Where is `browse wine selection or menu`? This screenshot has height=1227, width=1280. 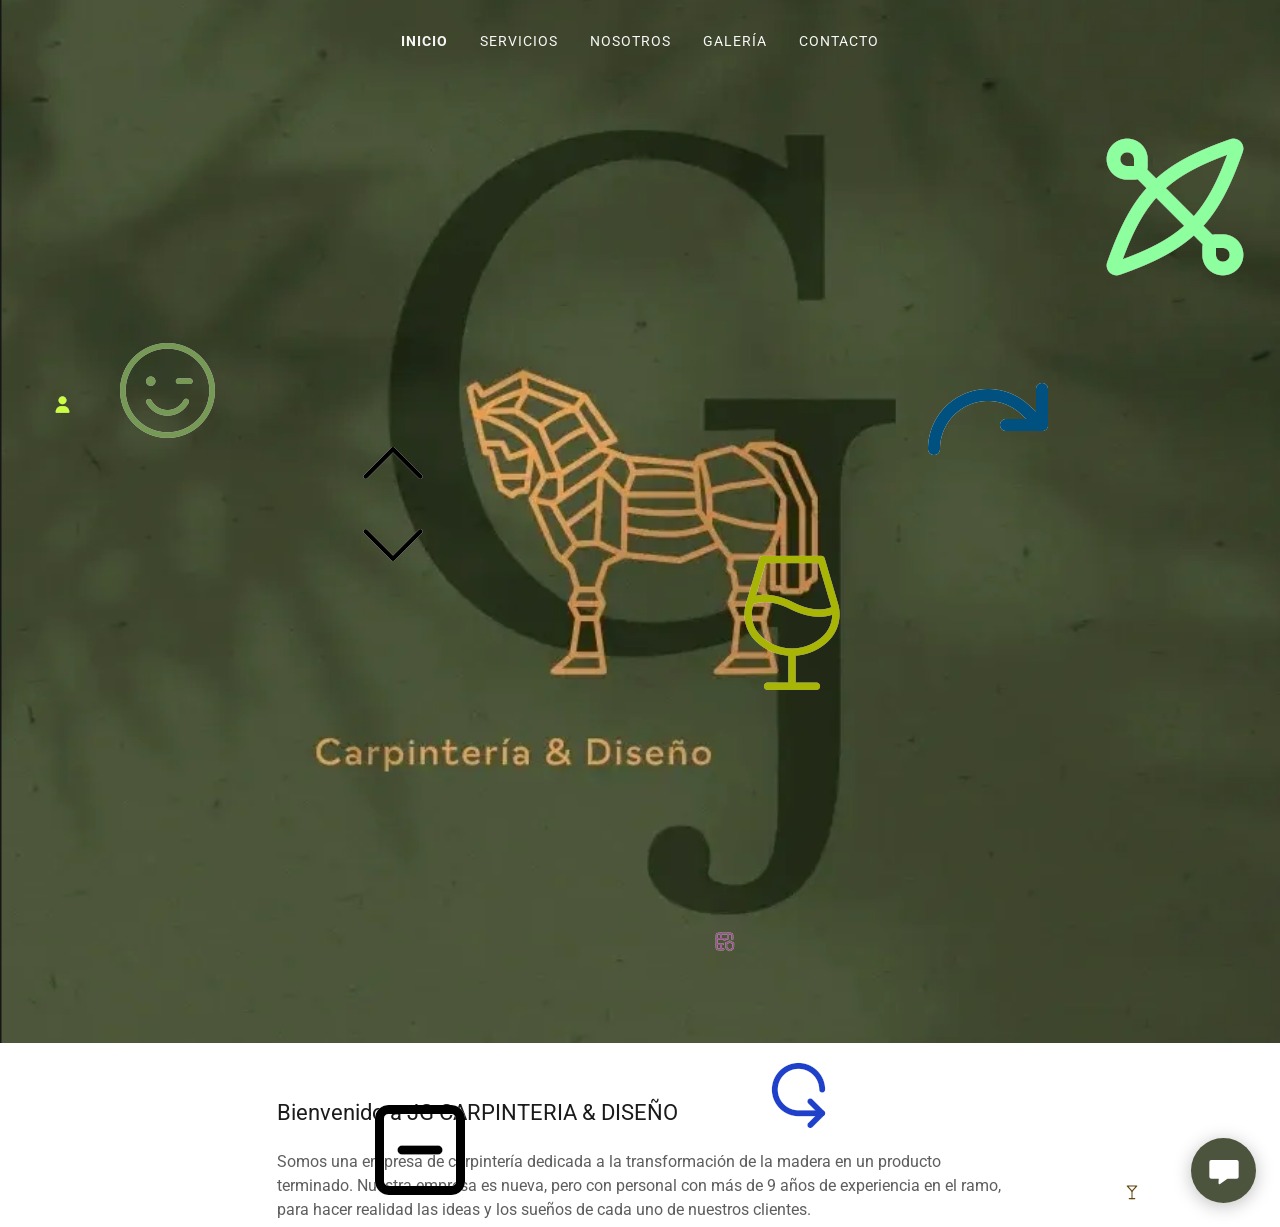 browse wine selection or menu is located at coordinates (792, 618).